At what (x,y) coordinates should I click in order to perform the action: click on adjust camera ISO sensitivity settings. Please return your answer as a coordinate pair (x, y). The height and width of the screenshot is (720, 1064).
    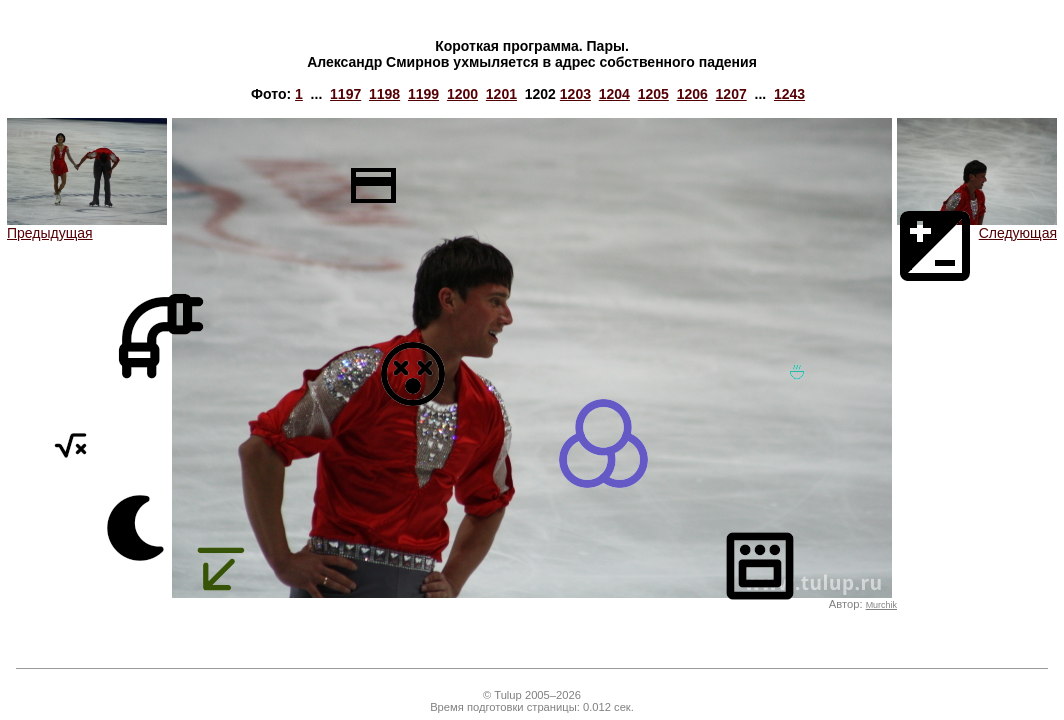
    Looking at the image, I should click on (935, 246).